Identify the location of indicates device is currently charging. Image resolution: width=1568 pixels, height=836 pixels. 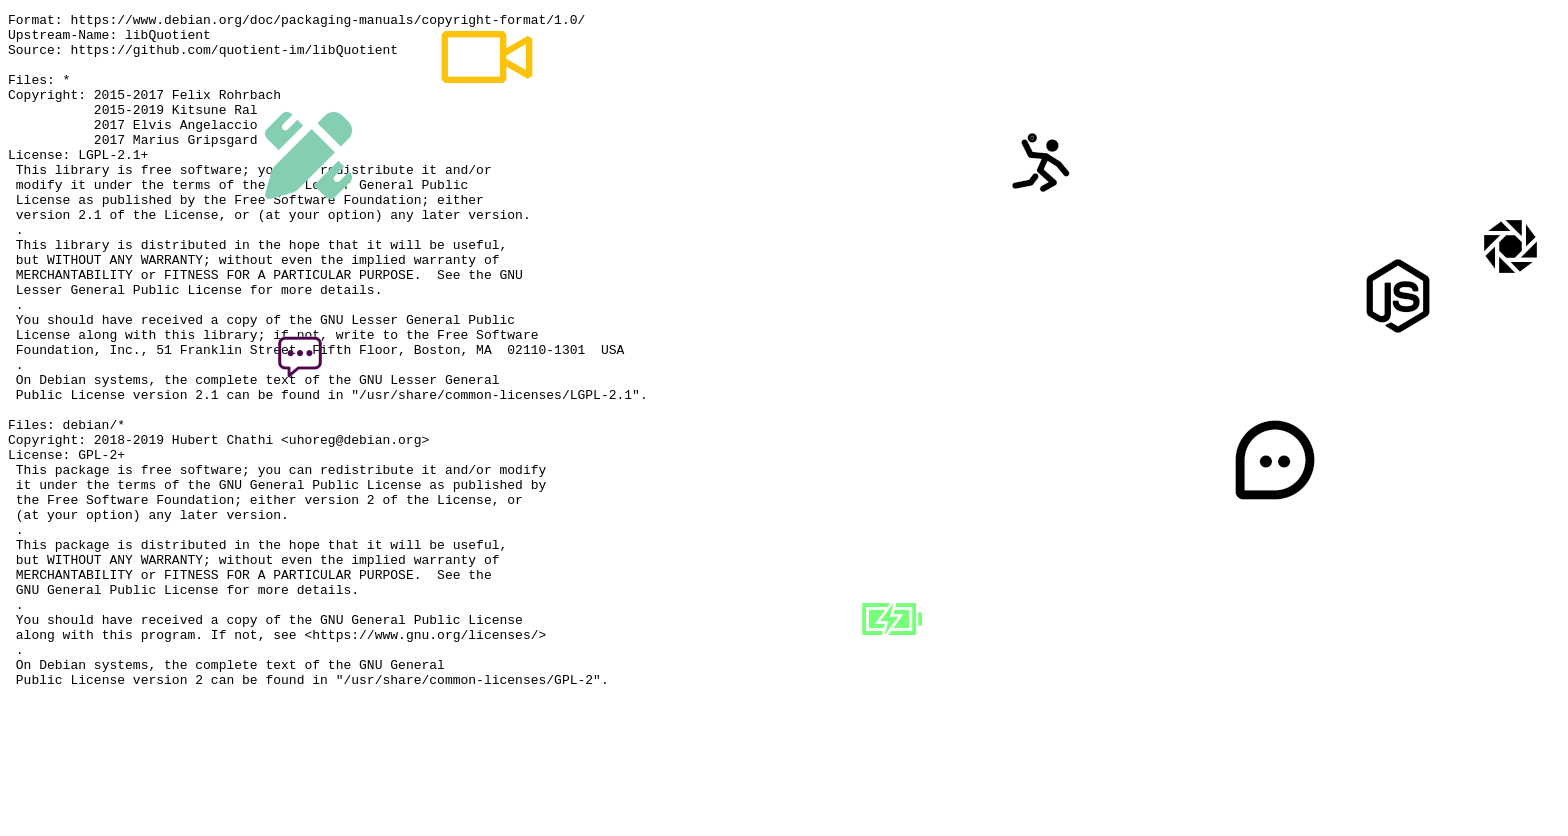
(892, 619).